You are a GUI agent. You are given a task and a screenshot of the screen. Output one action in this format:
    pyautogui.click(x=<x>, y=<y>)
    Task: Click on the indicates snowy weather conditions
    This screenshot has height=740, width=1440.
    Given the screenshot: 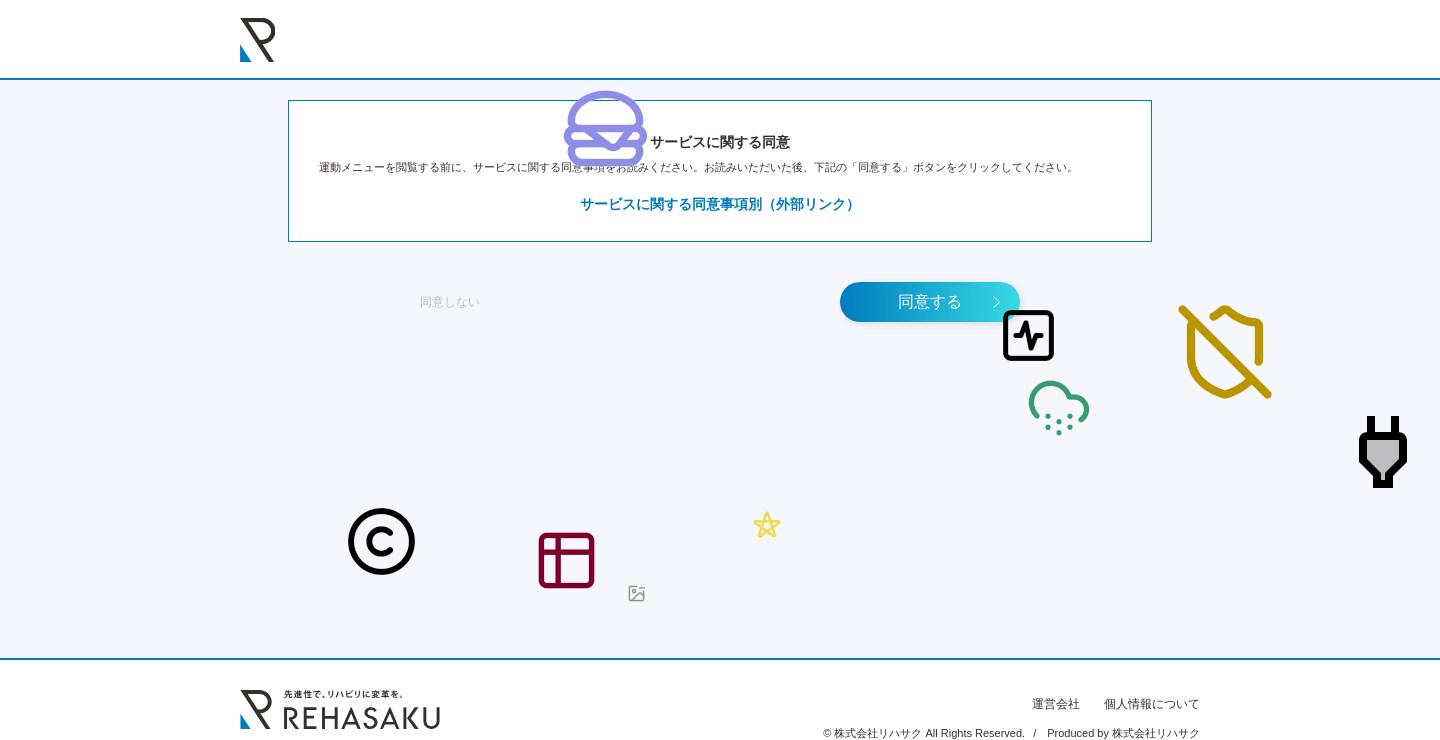 What is the action you would take?
    pyautogui.click(x=1059, y=408)
    